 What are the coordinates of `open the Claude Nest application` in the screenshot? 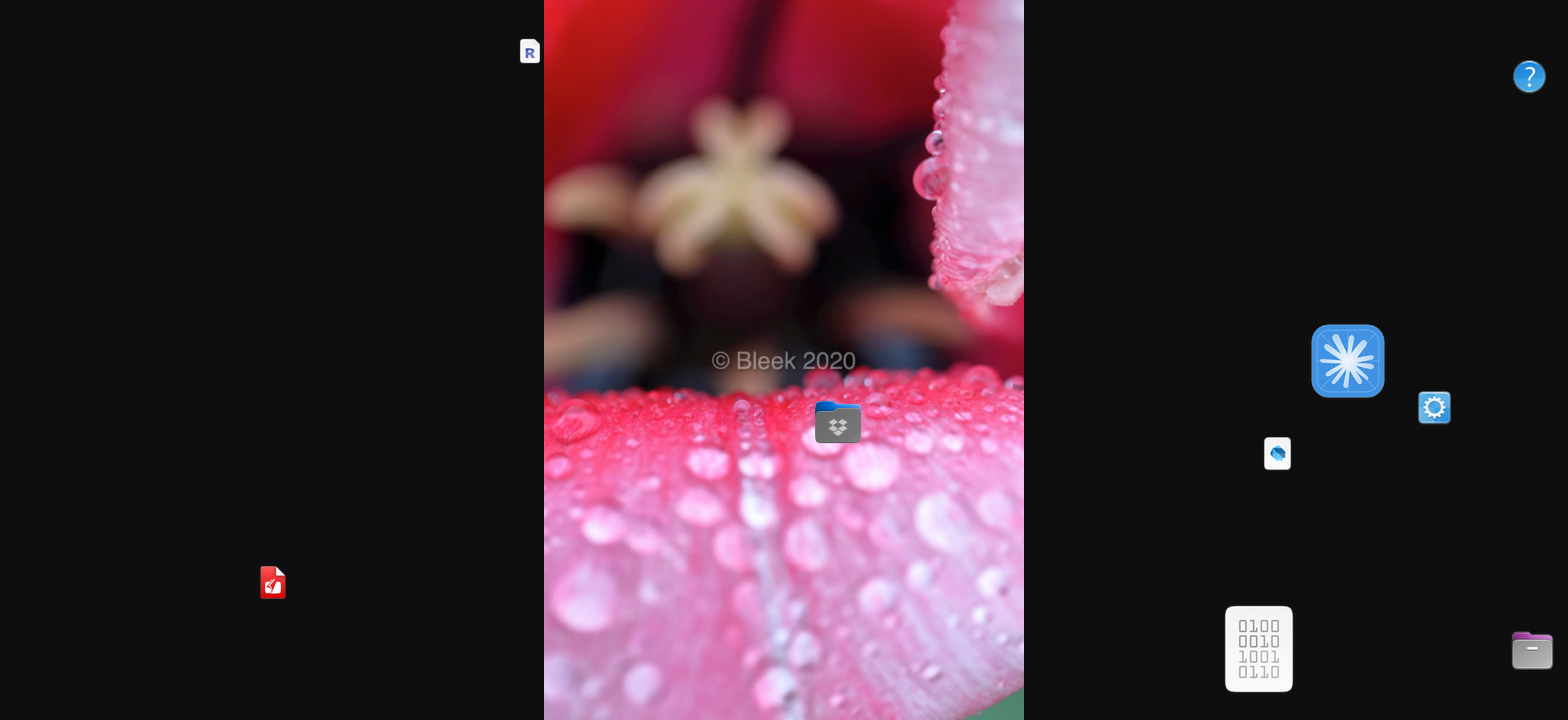 It's located at (1348, 361).